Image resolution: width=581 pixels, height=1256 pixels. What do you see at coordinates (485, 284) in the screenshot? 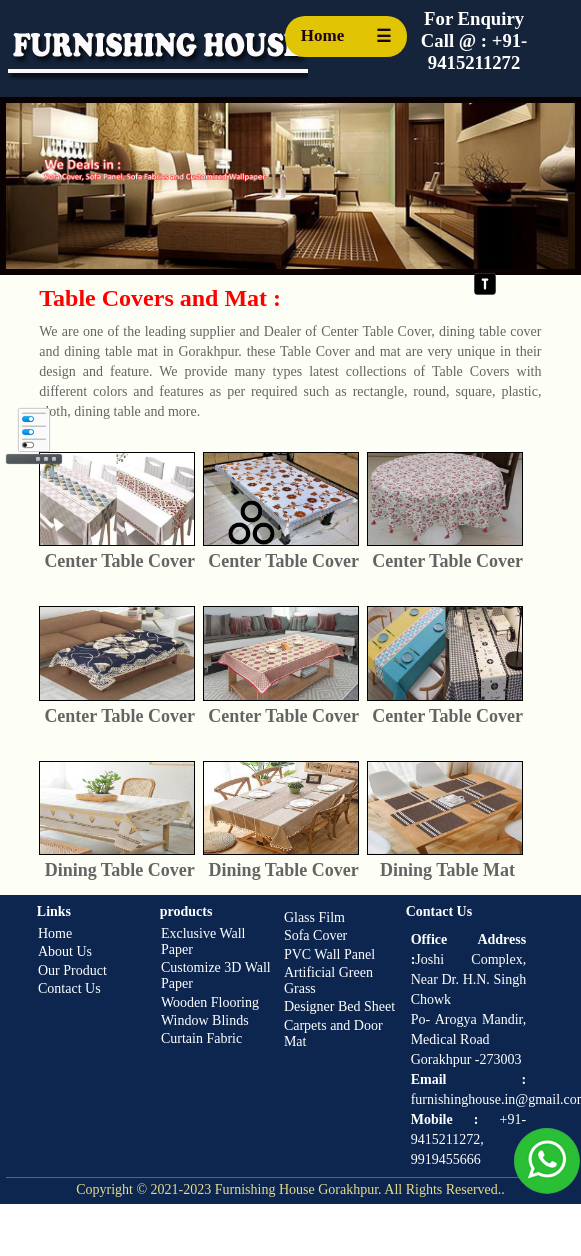
I see `text formatting or typography tool` at bounding box center [485, 284].